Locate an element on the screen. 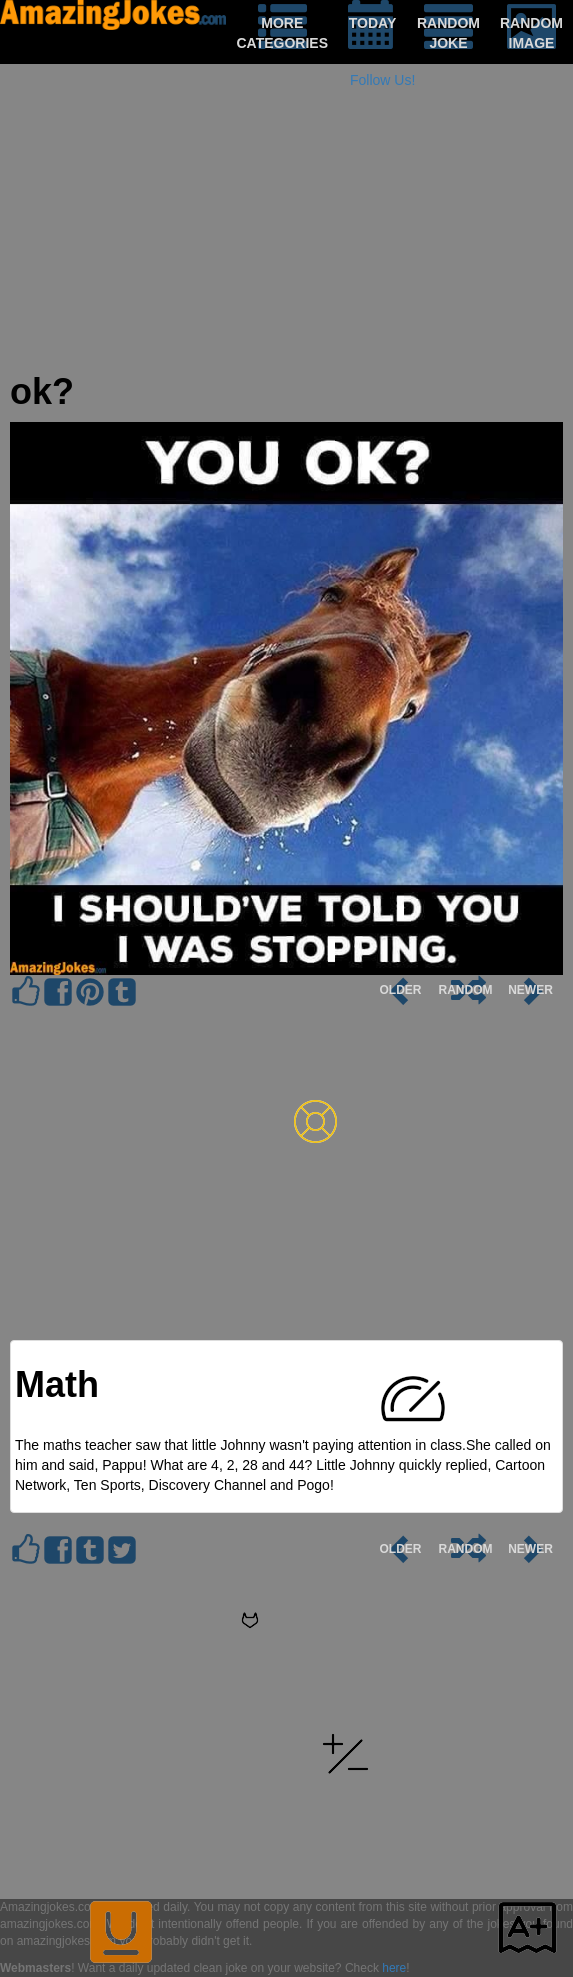 The width and height of the screenshot is (573, 1977). view exam or test results is located at coordinates (527, 1926).